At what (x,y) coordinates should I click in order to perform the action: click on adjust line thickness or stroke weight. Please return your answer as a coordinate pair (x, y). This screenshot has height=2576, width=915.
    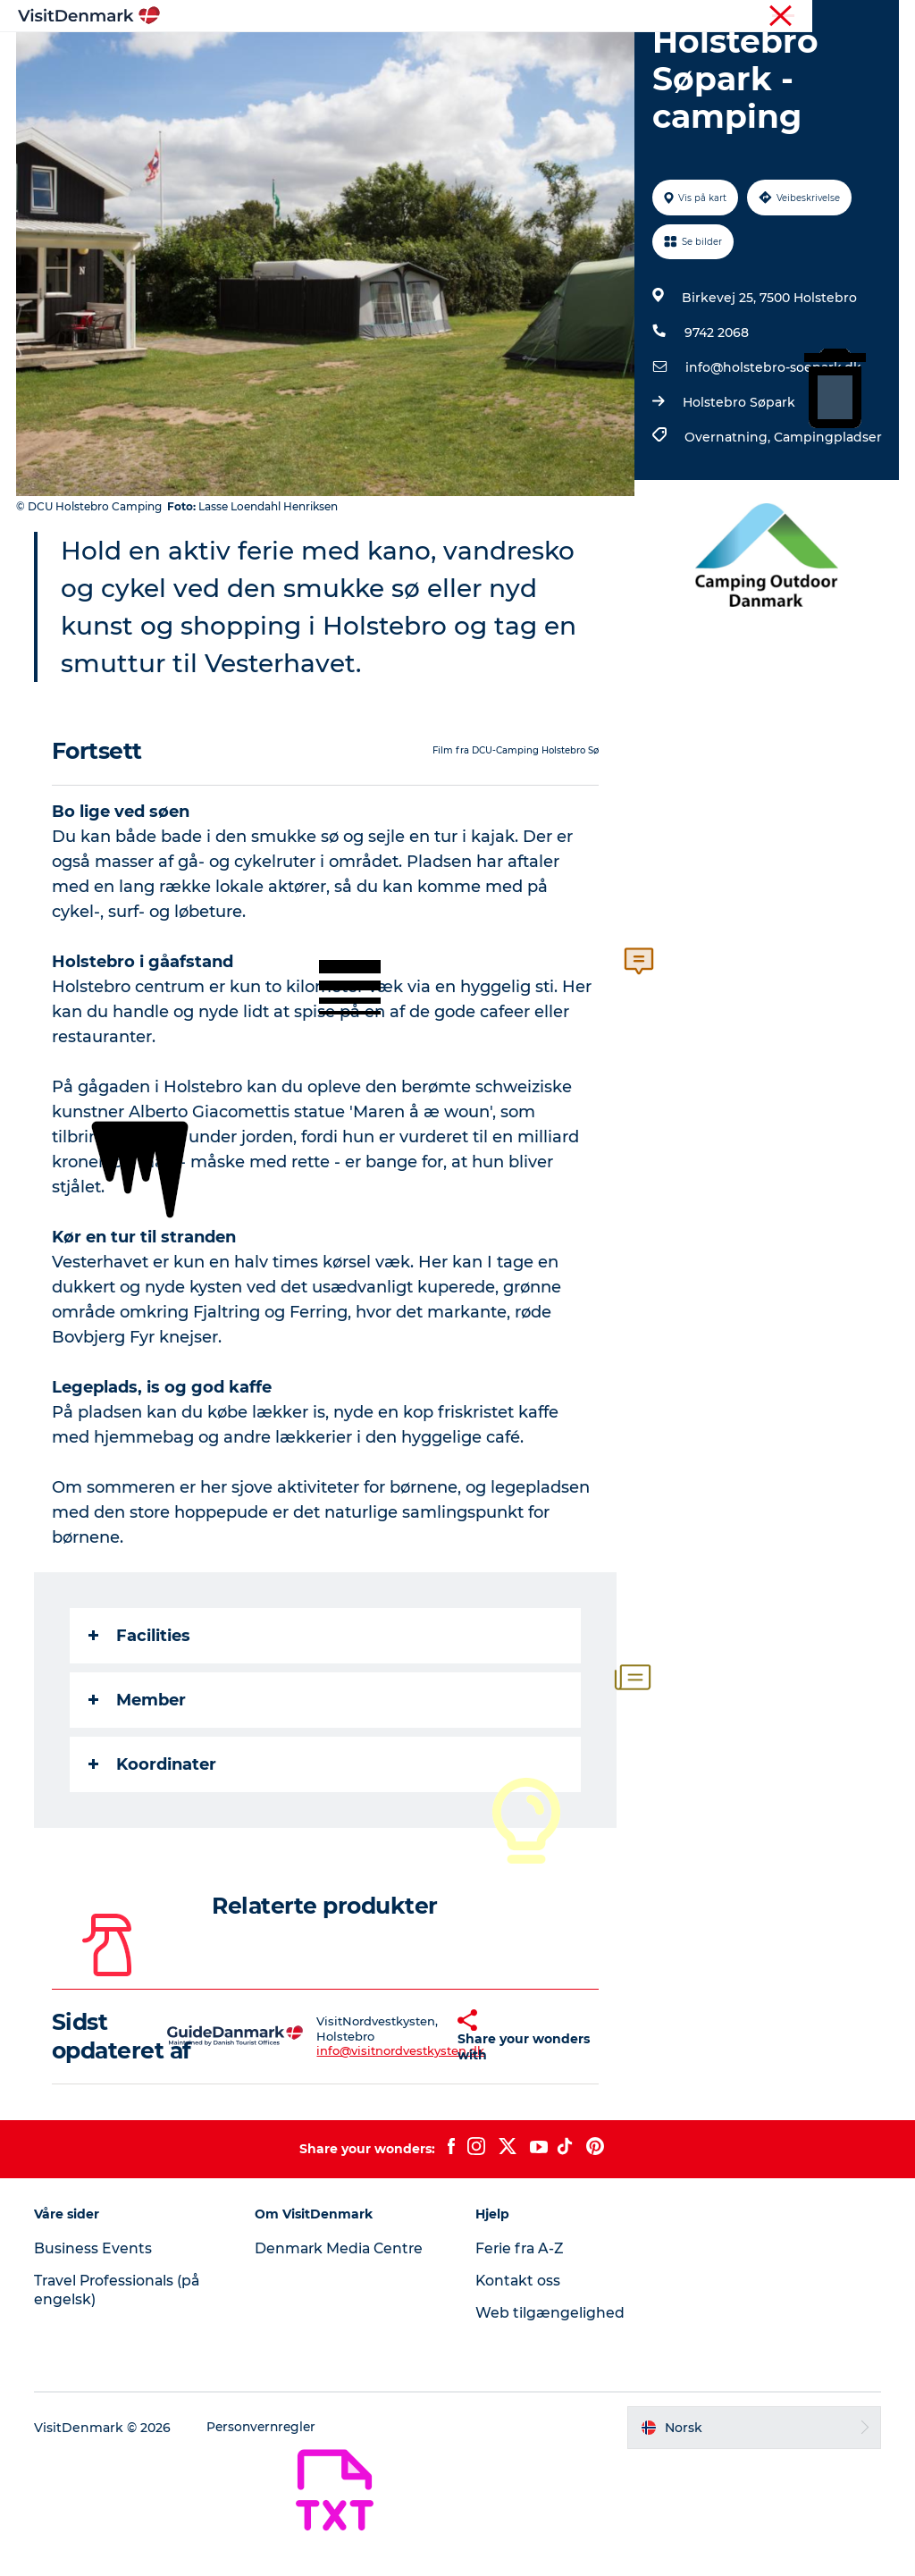
    Looking at the image, I should click on (349, 987).